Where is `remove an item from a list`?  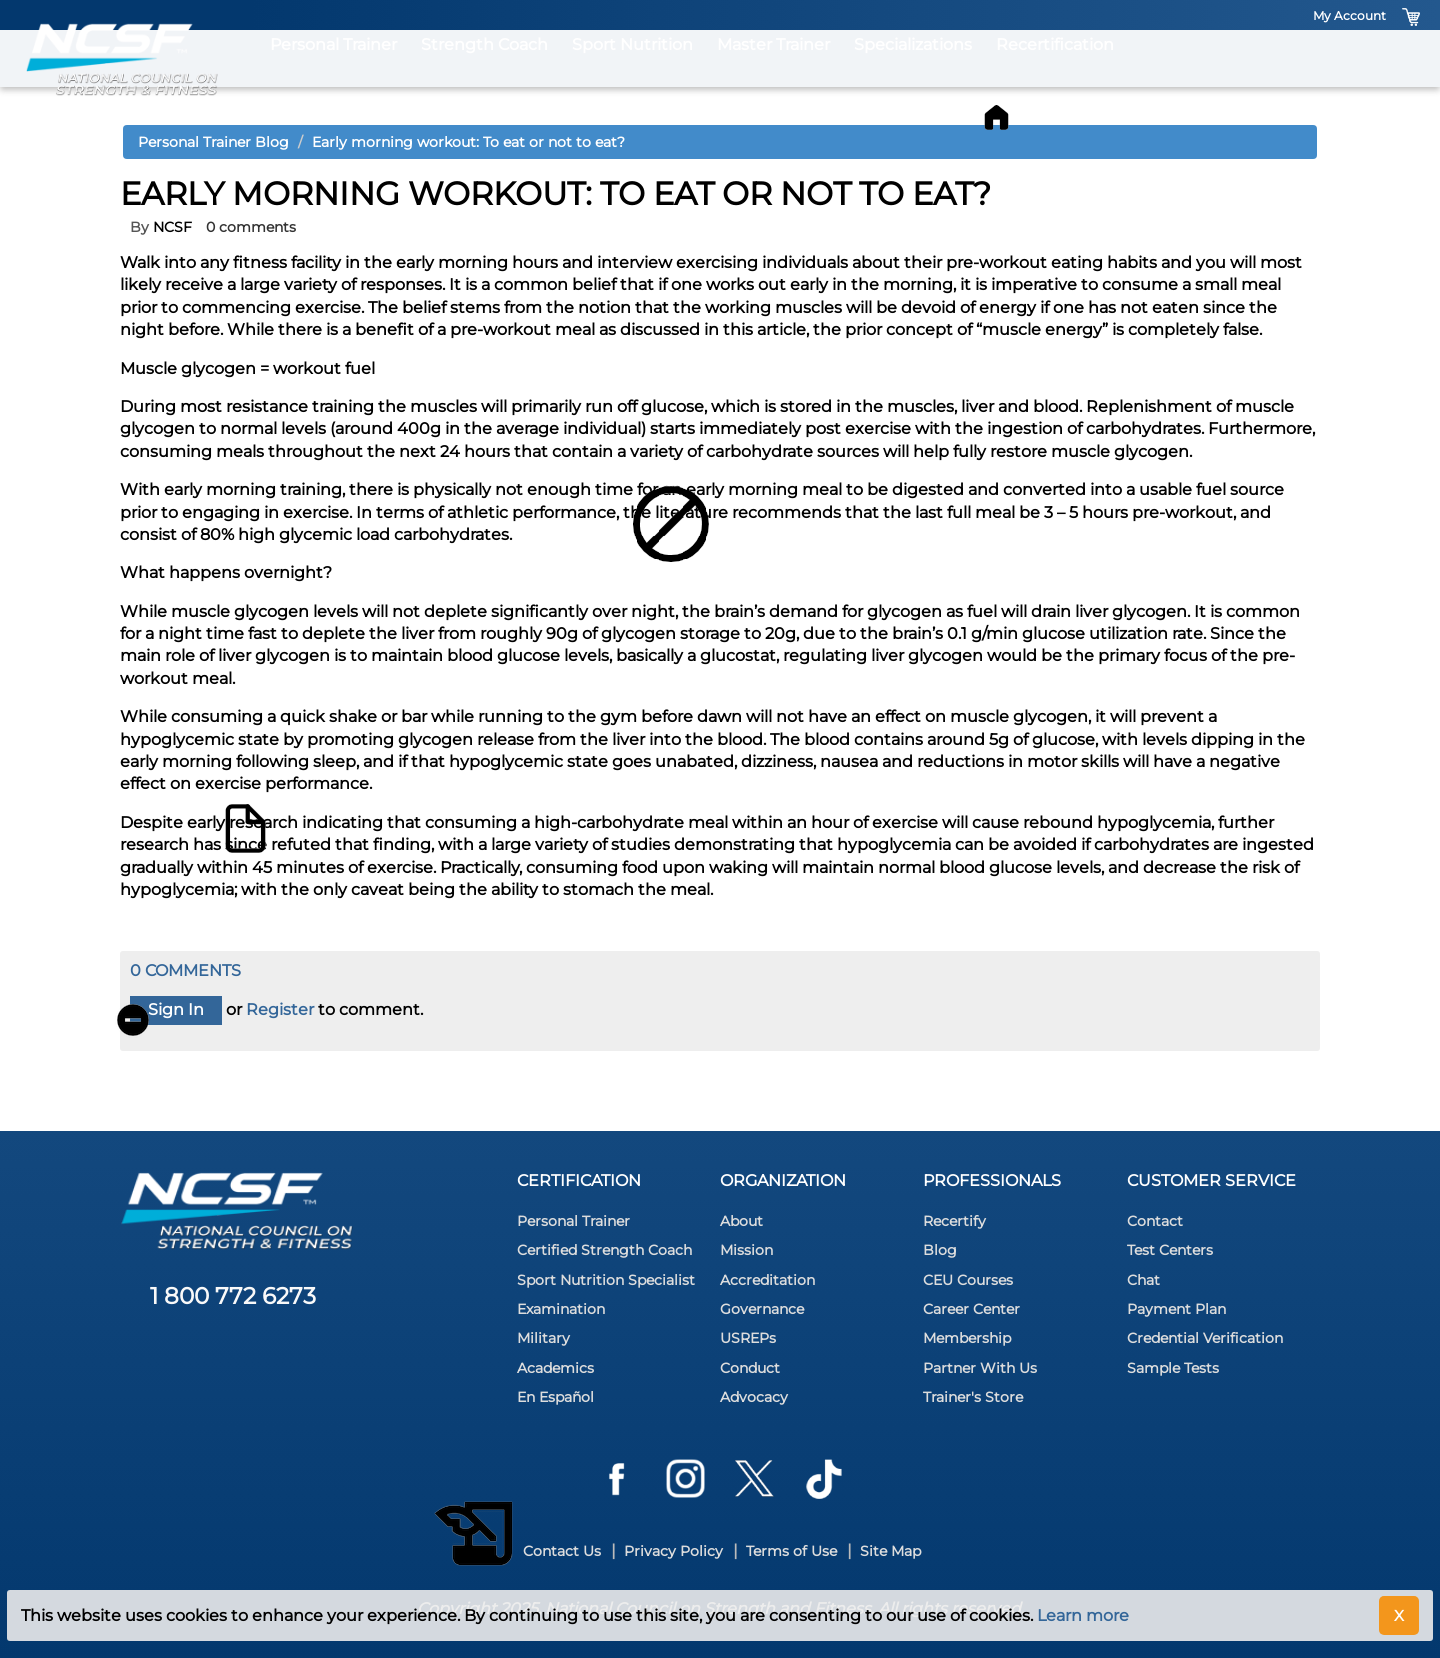 remove an item from a list is located at coordinates (133, 1020).